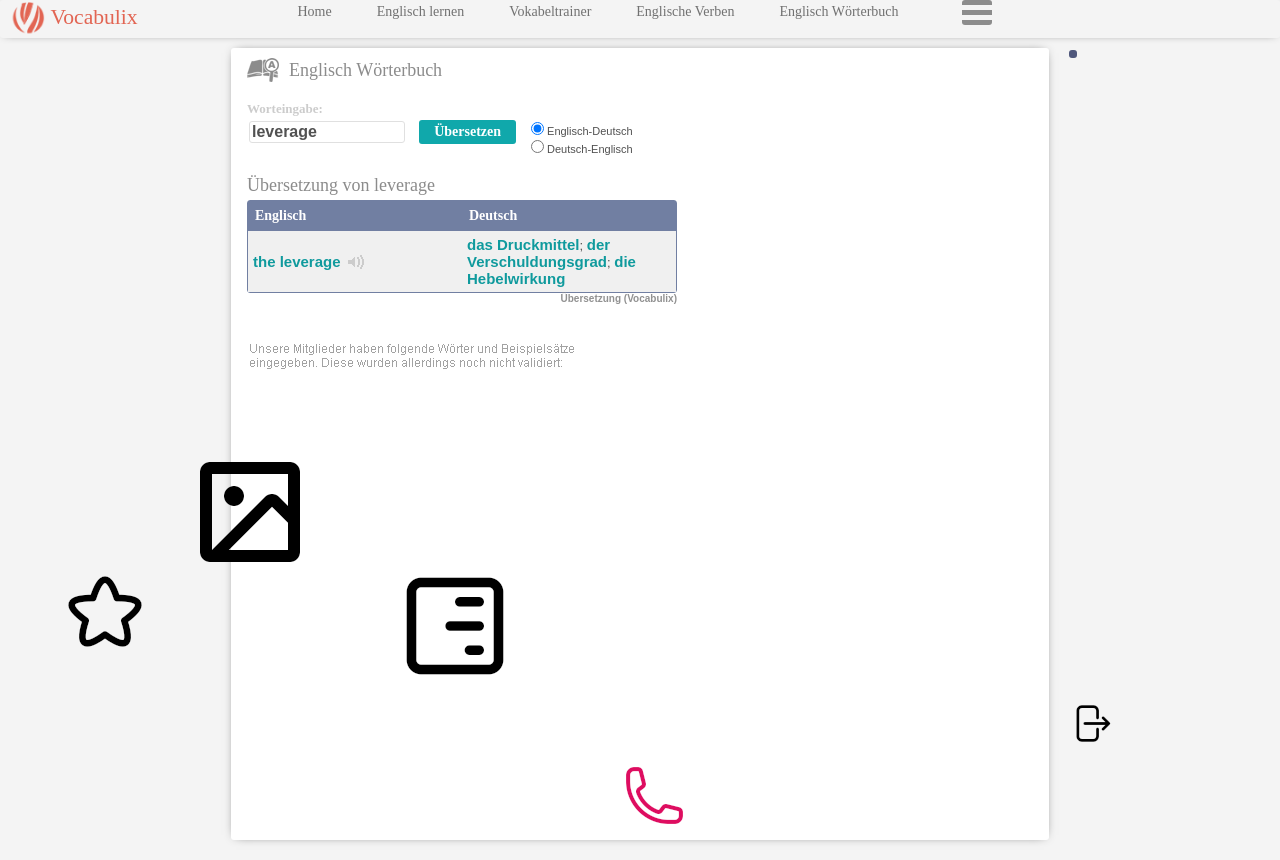 The image size is (1280, 860). I want to click on view or browse images, so click(250, 512).